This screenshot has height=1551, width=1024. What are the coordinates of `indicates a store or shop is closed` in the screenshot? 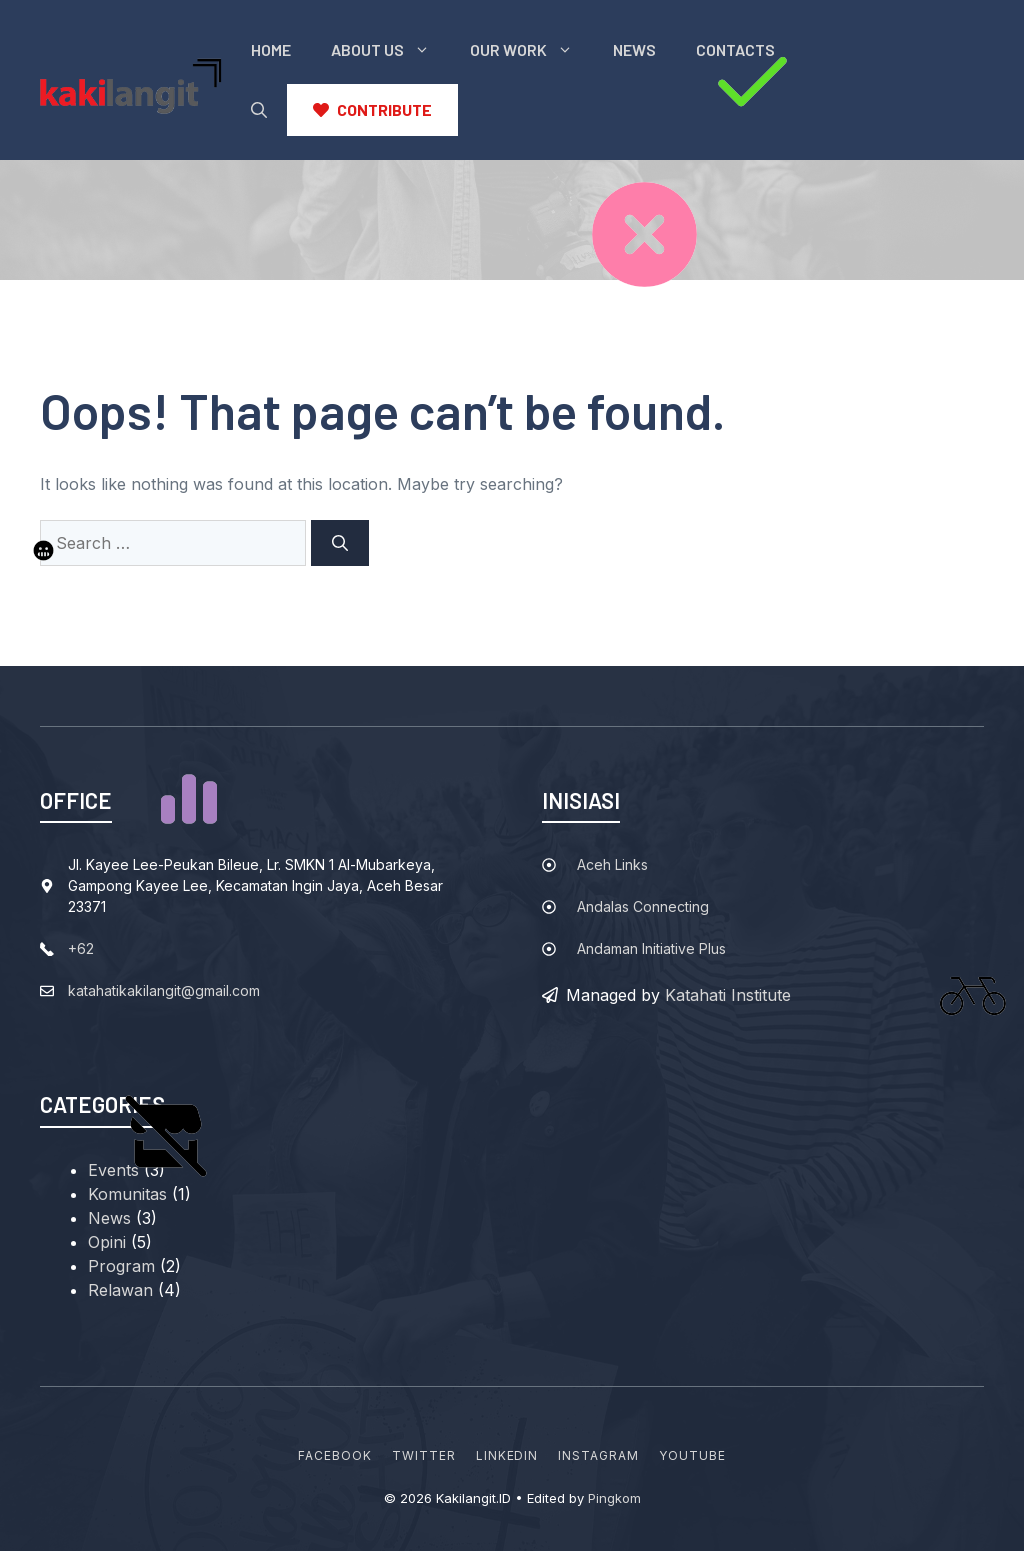 It's located at (166, 1136).